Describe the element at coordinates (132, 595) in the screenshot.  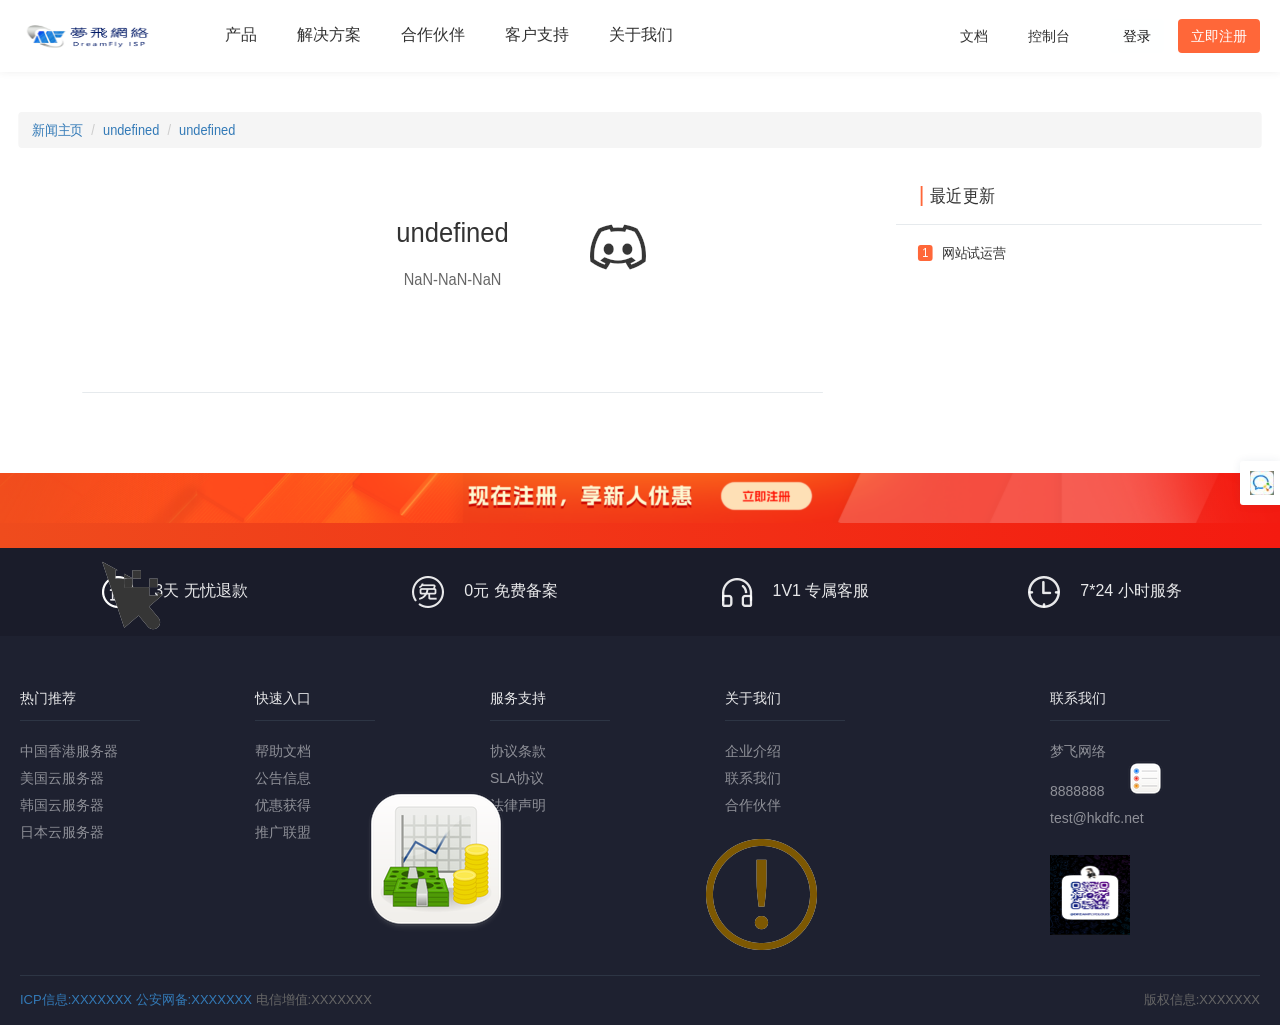
I see `access remote desktop connections` at that location.